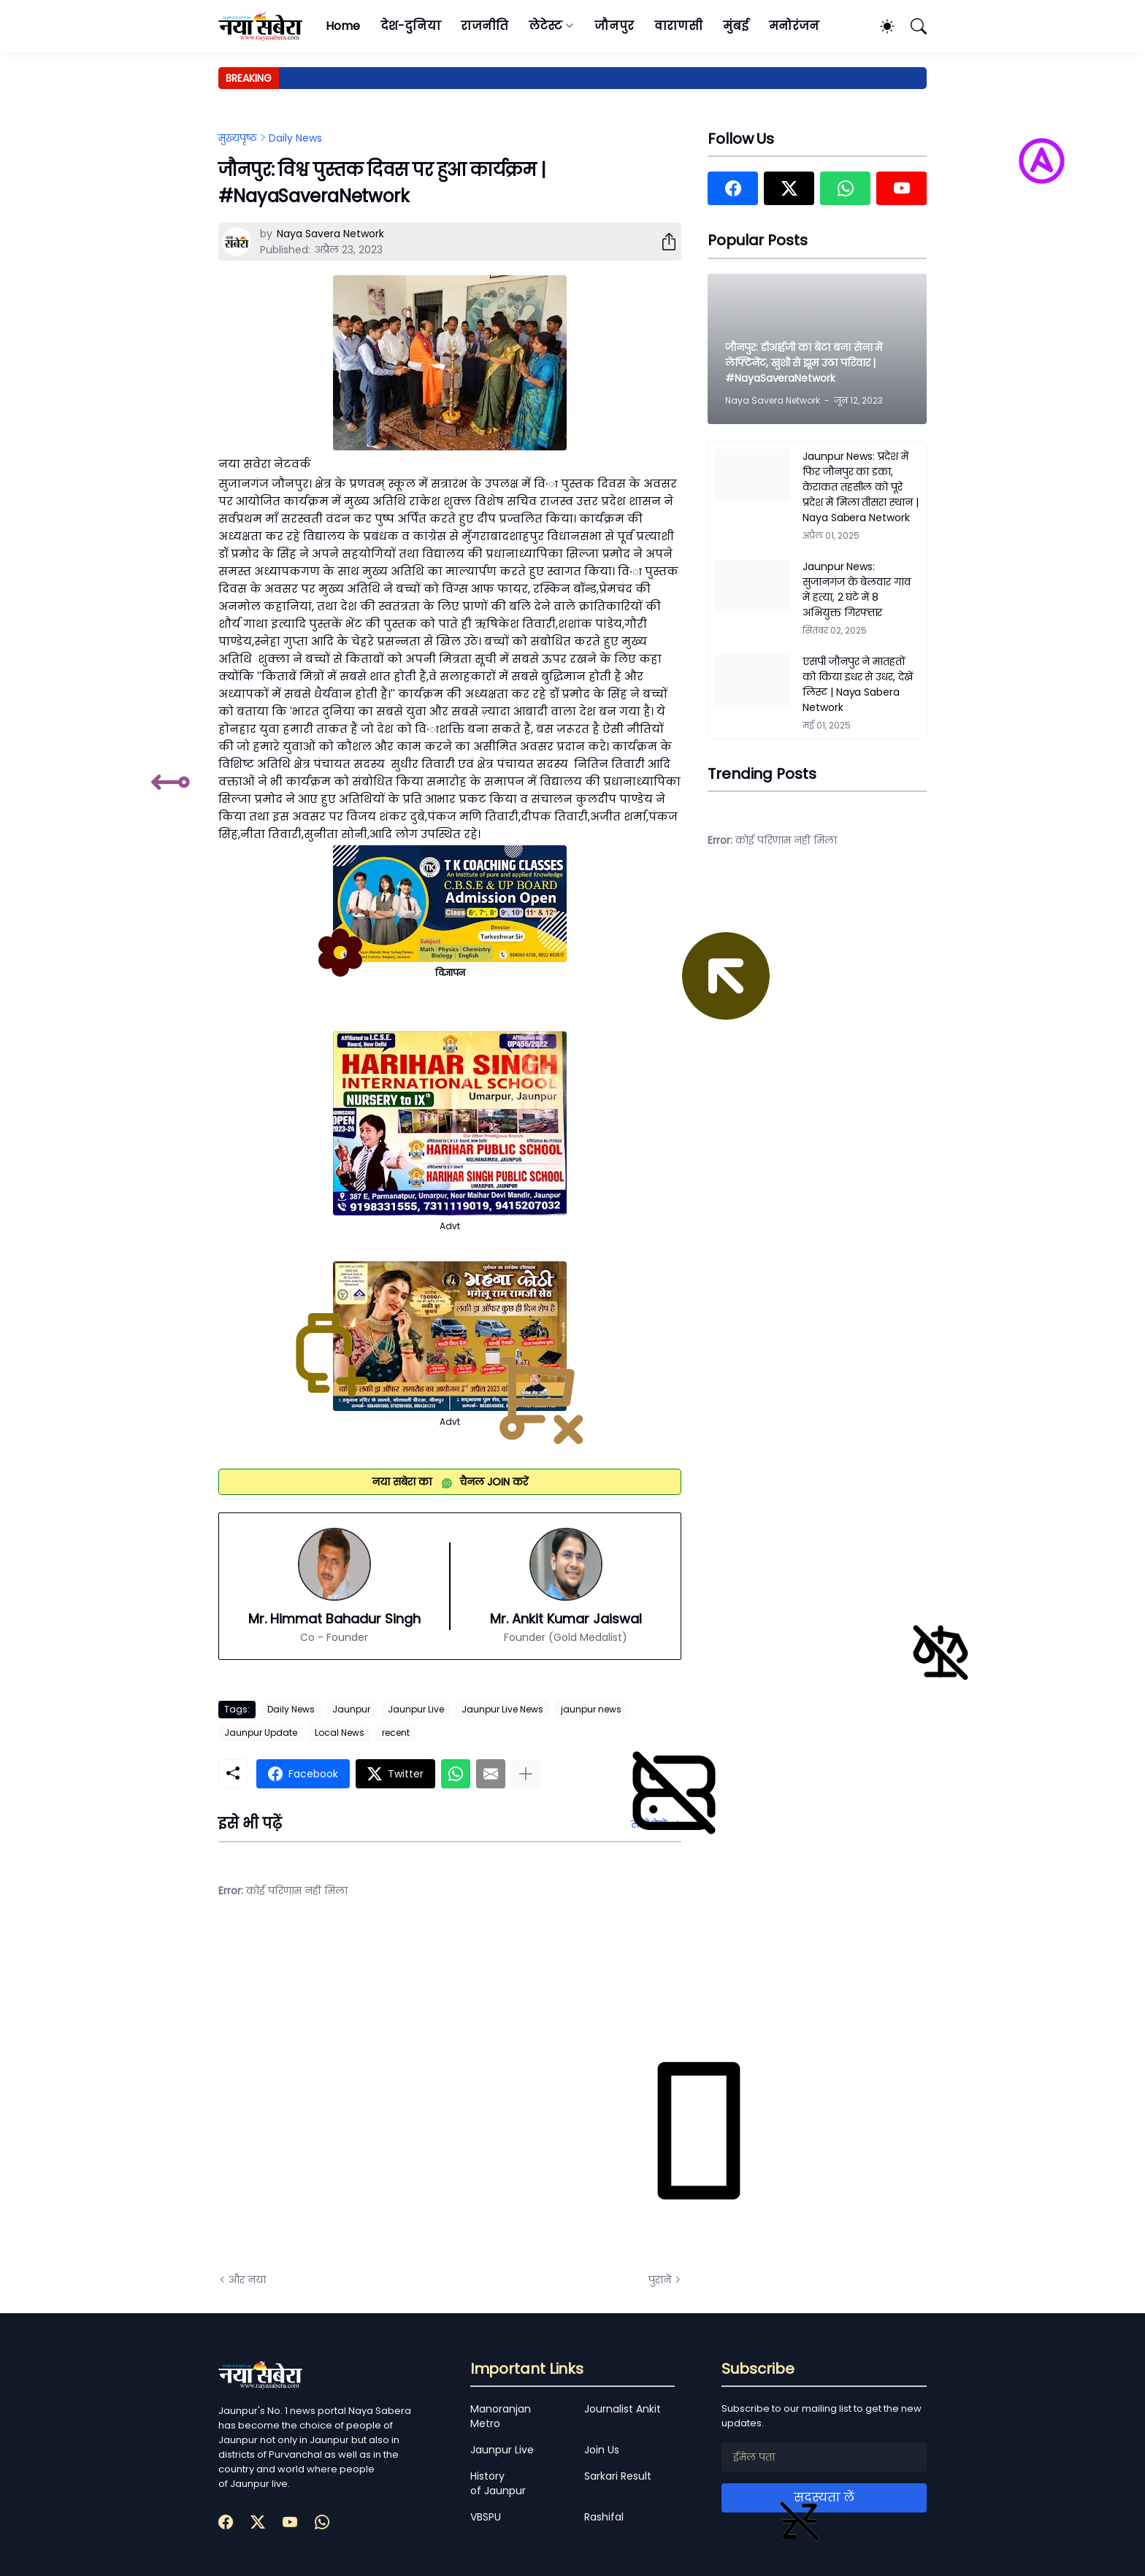 Image resolution: width=1145 pixels, height=2576 pixels. What do you see at coordinates (800, 2521) in the screenshot?
I see `disable sleep mode` at bounding box center [800, 2521].